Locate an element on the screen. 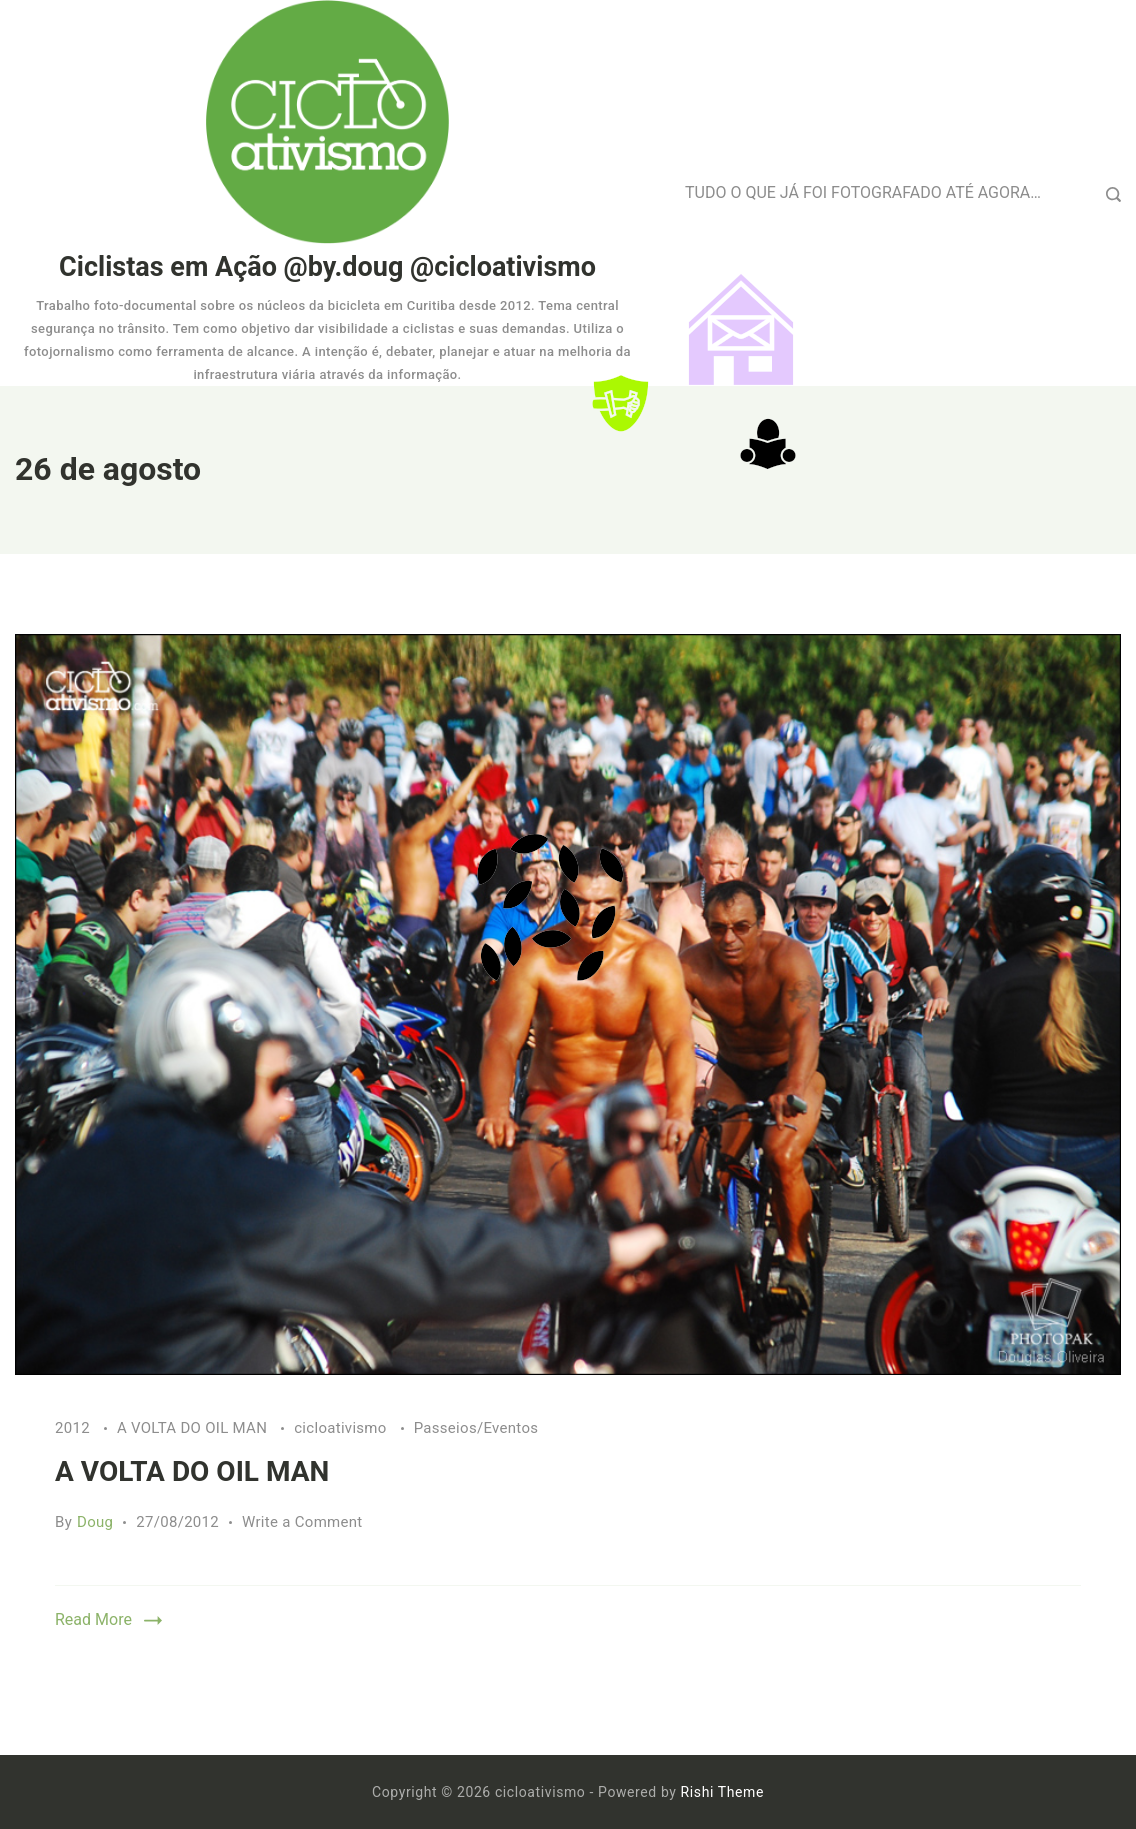  sesame seeds ingredient or allergen indicator is located at coordinates (550, 908).